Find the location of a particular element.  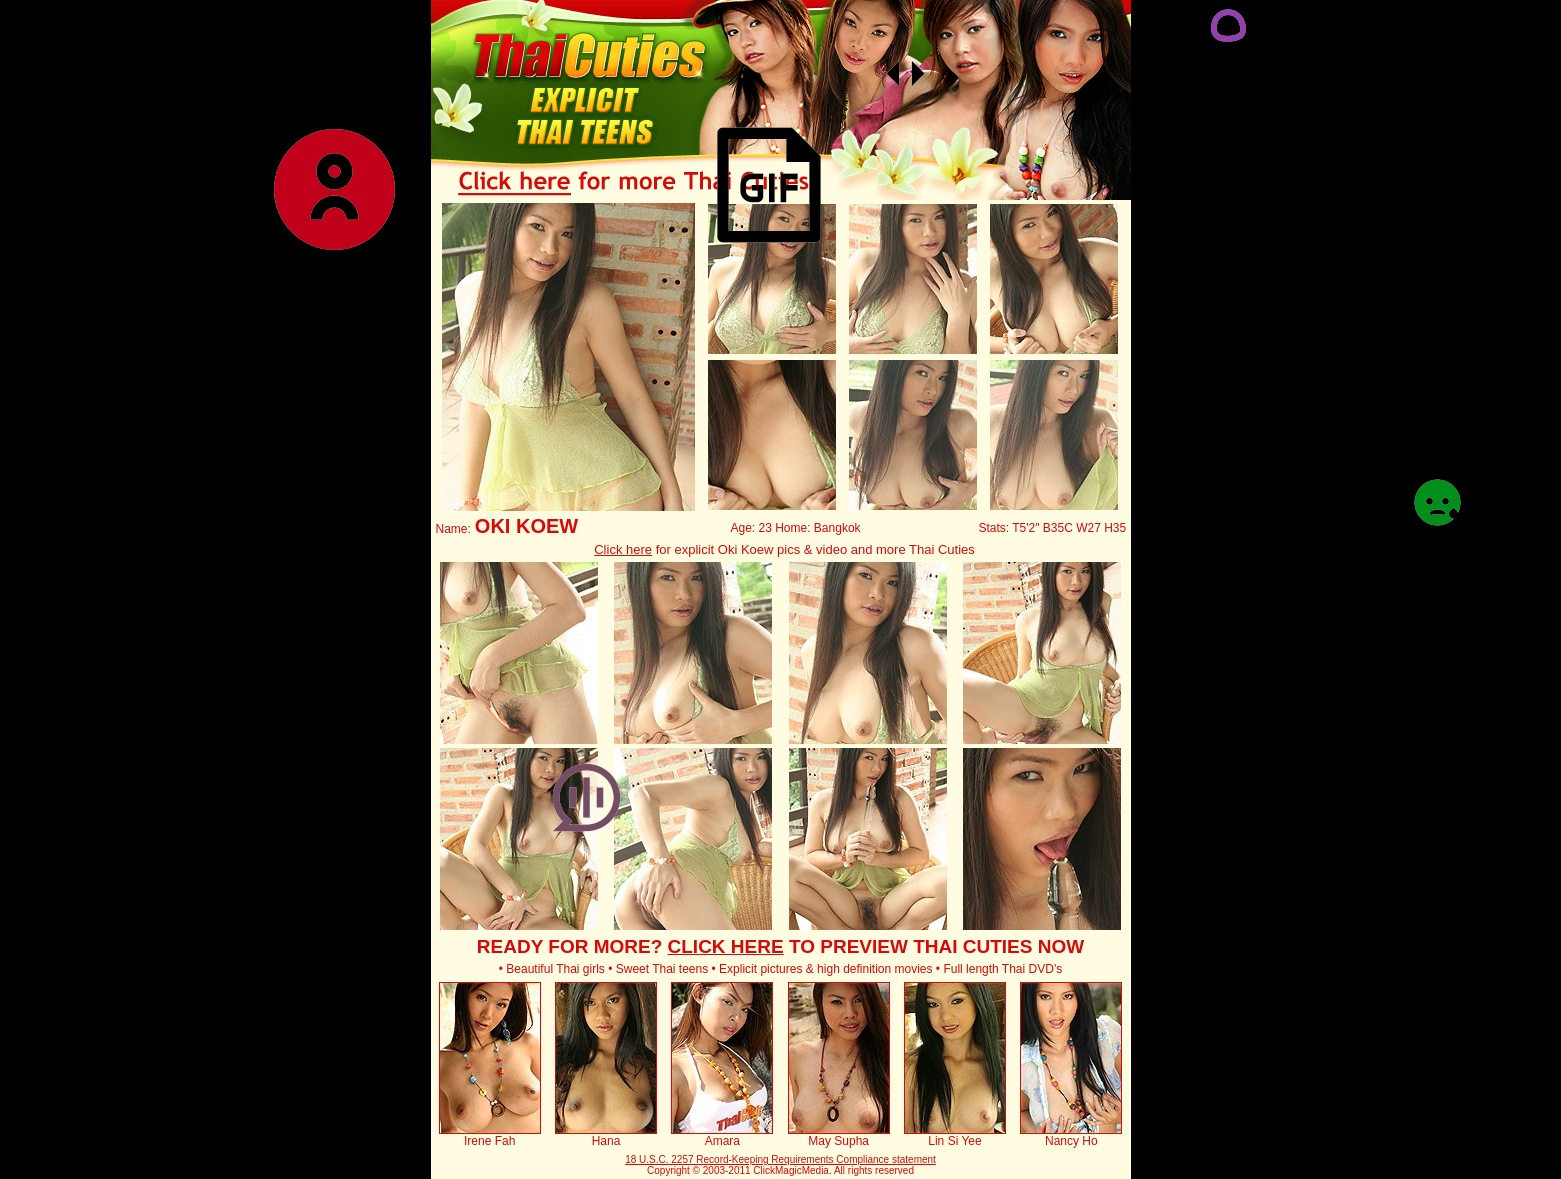

indicate negative feedback or dissatisfaction is located at coordinates (1437, 502).